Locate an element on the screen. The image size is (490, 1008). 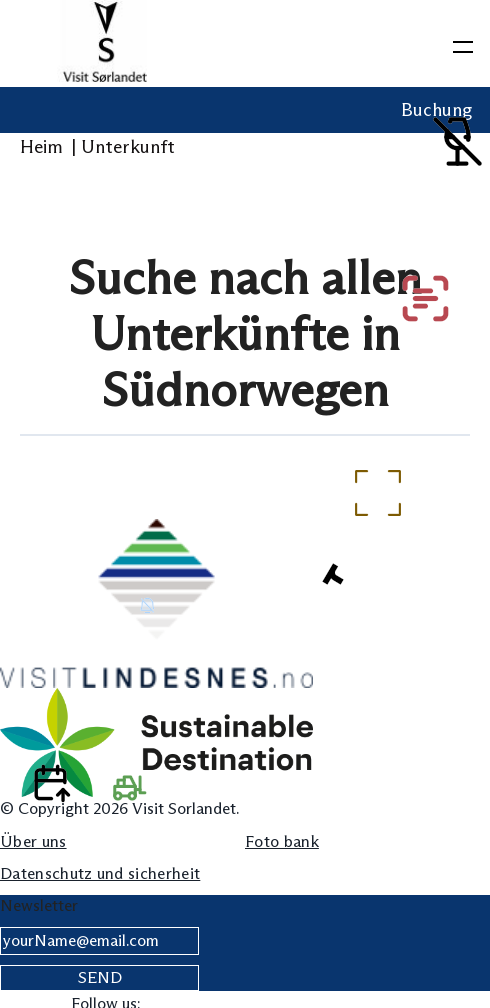
trapeze app or service branding is located at coordinates (333, 574).